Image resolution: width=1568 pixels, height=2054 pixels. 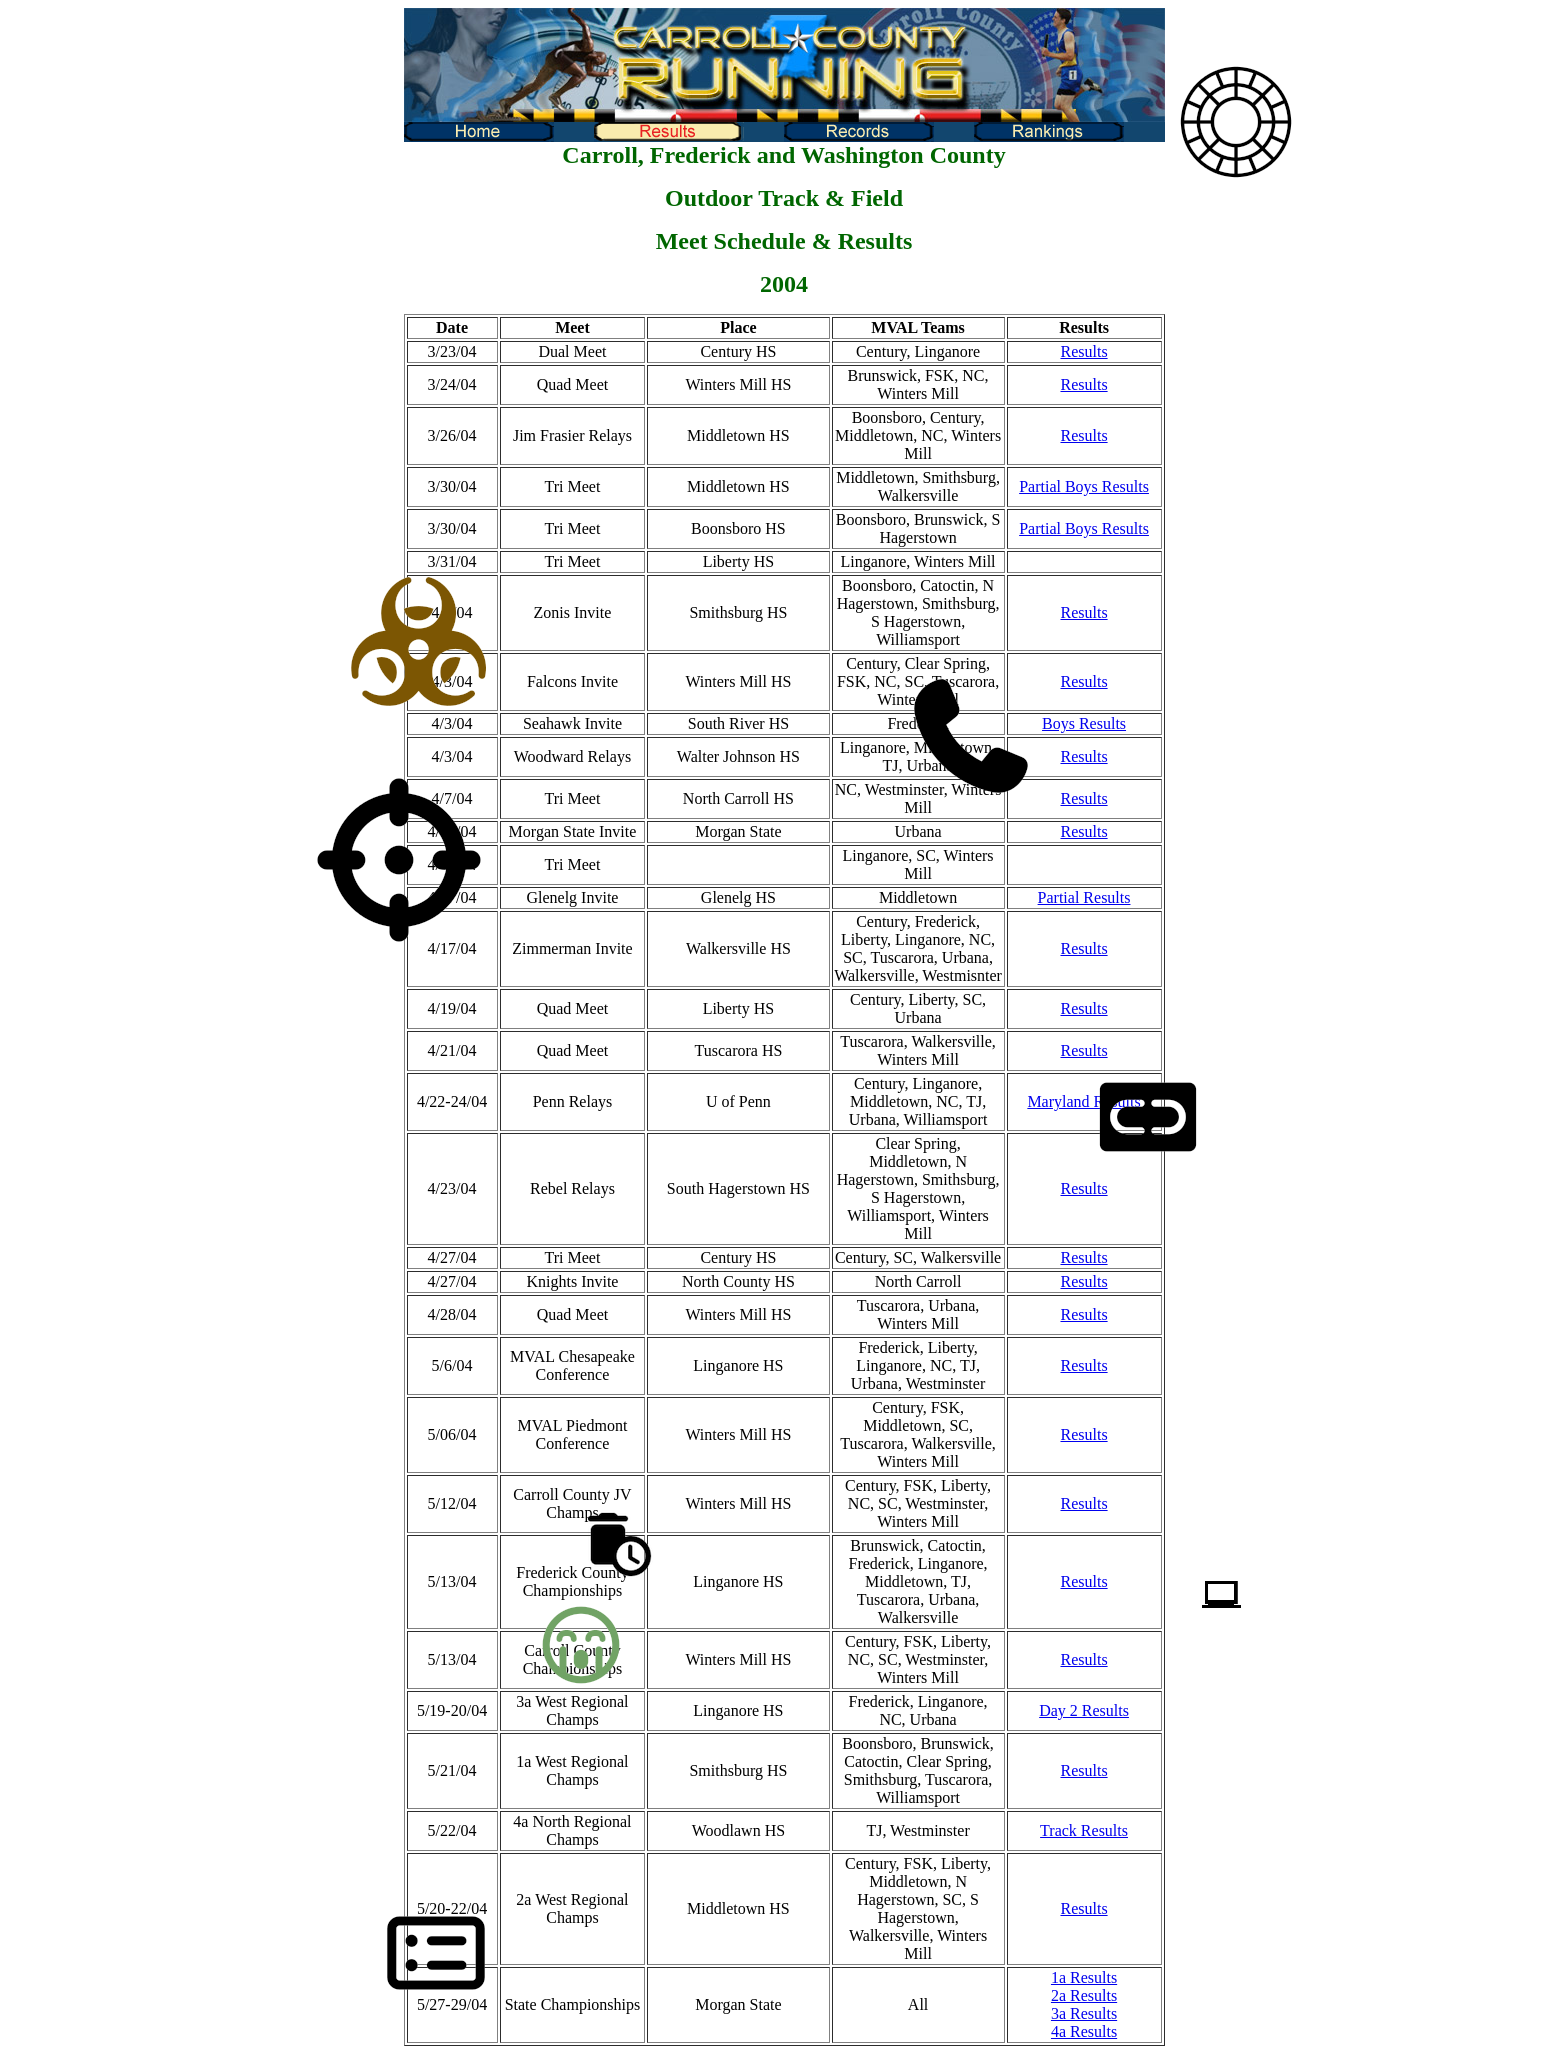 I want to click on open the VSCO app, so click(x=1236, y=122).